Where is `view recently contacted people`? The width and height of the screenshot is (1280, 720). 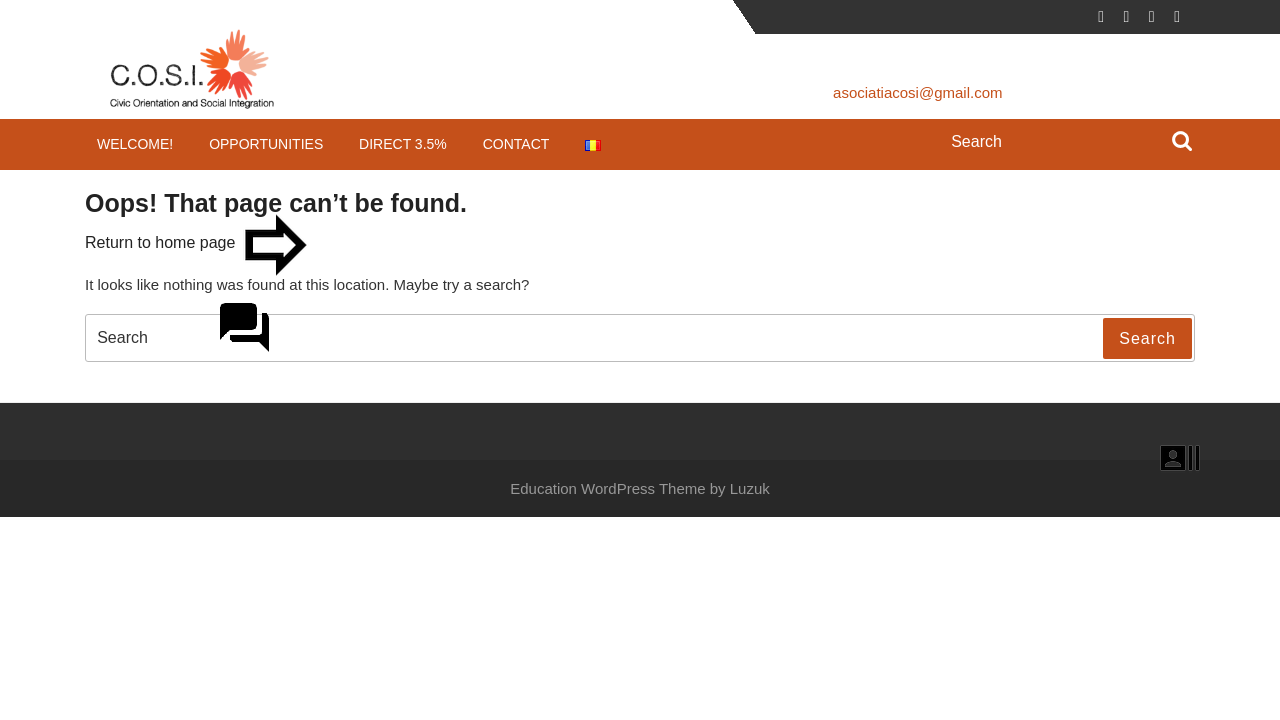 view recently contacted people is located at coordinates (1180, 458).